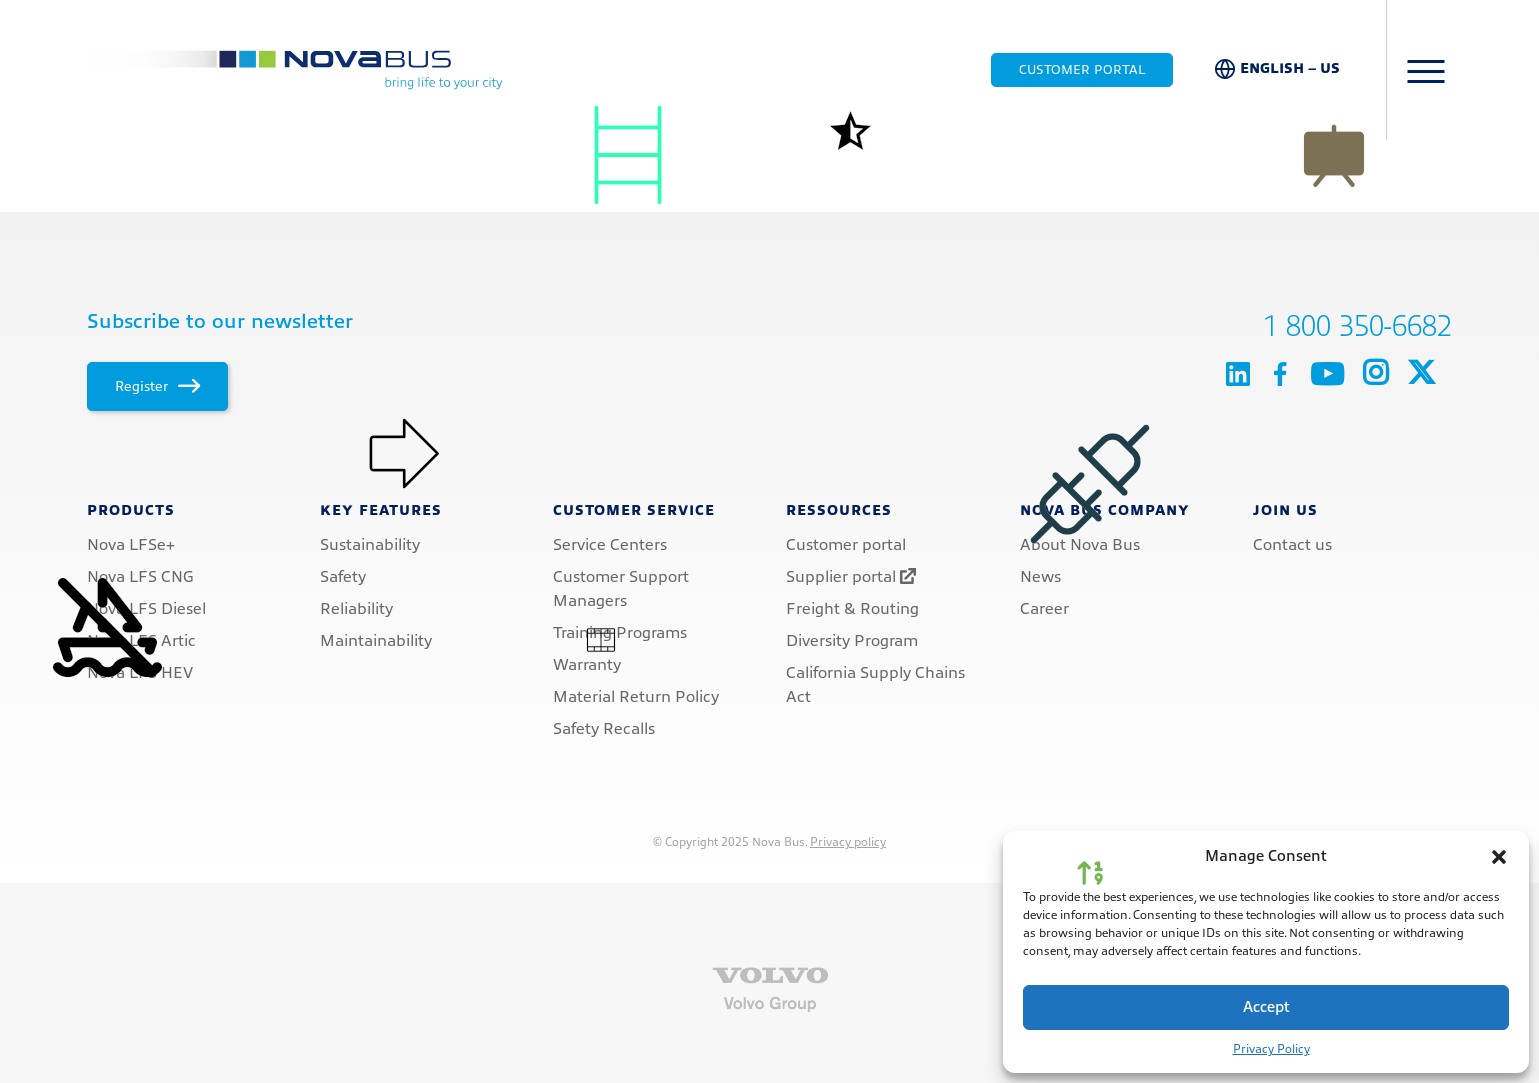  Describe the element at coordinates (601, 640) in the screenshot. I see `view video or film content` at that location.